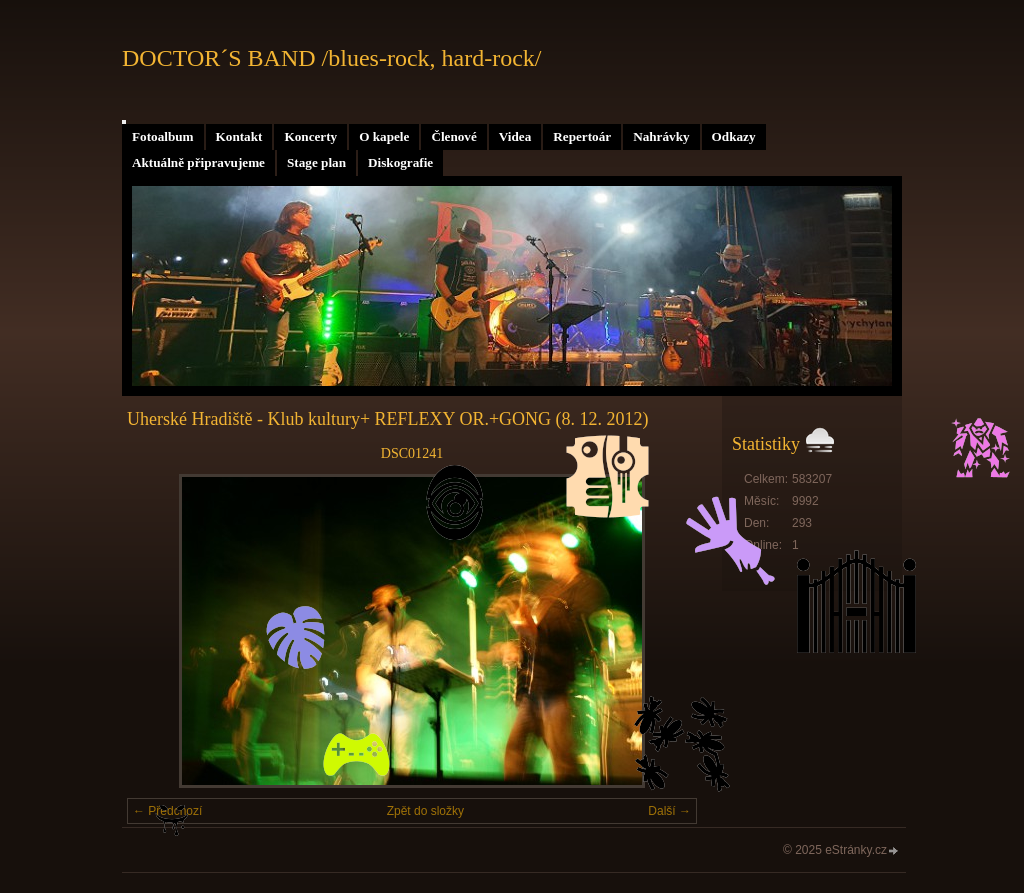 Image resolution: width=1024 pixels, height=893 pixels. Describe the element at coordinates (682, 744) in the screenshot. I see `indicates insect infestation or pest problem in a game` at that location.